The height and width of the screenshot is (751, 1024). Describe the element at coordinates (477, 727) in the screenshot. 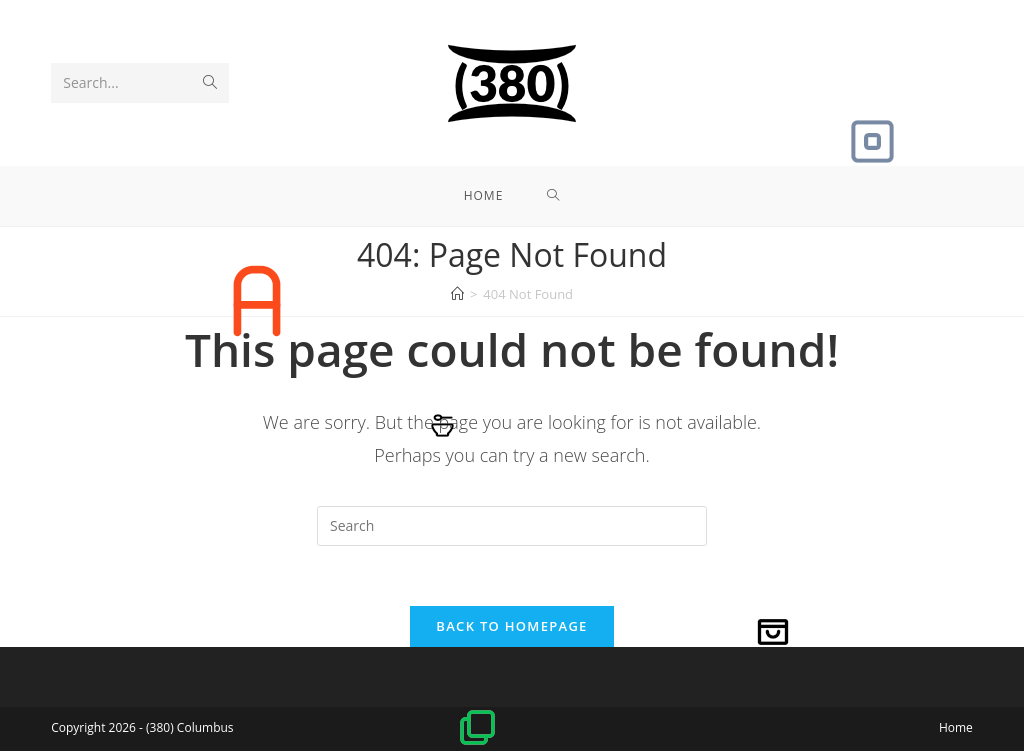

I see `view multiple items or layers` at that location.